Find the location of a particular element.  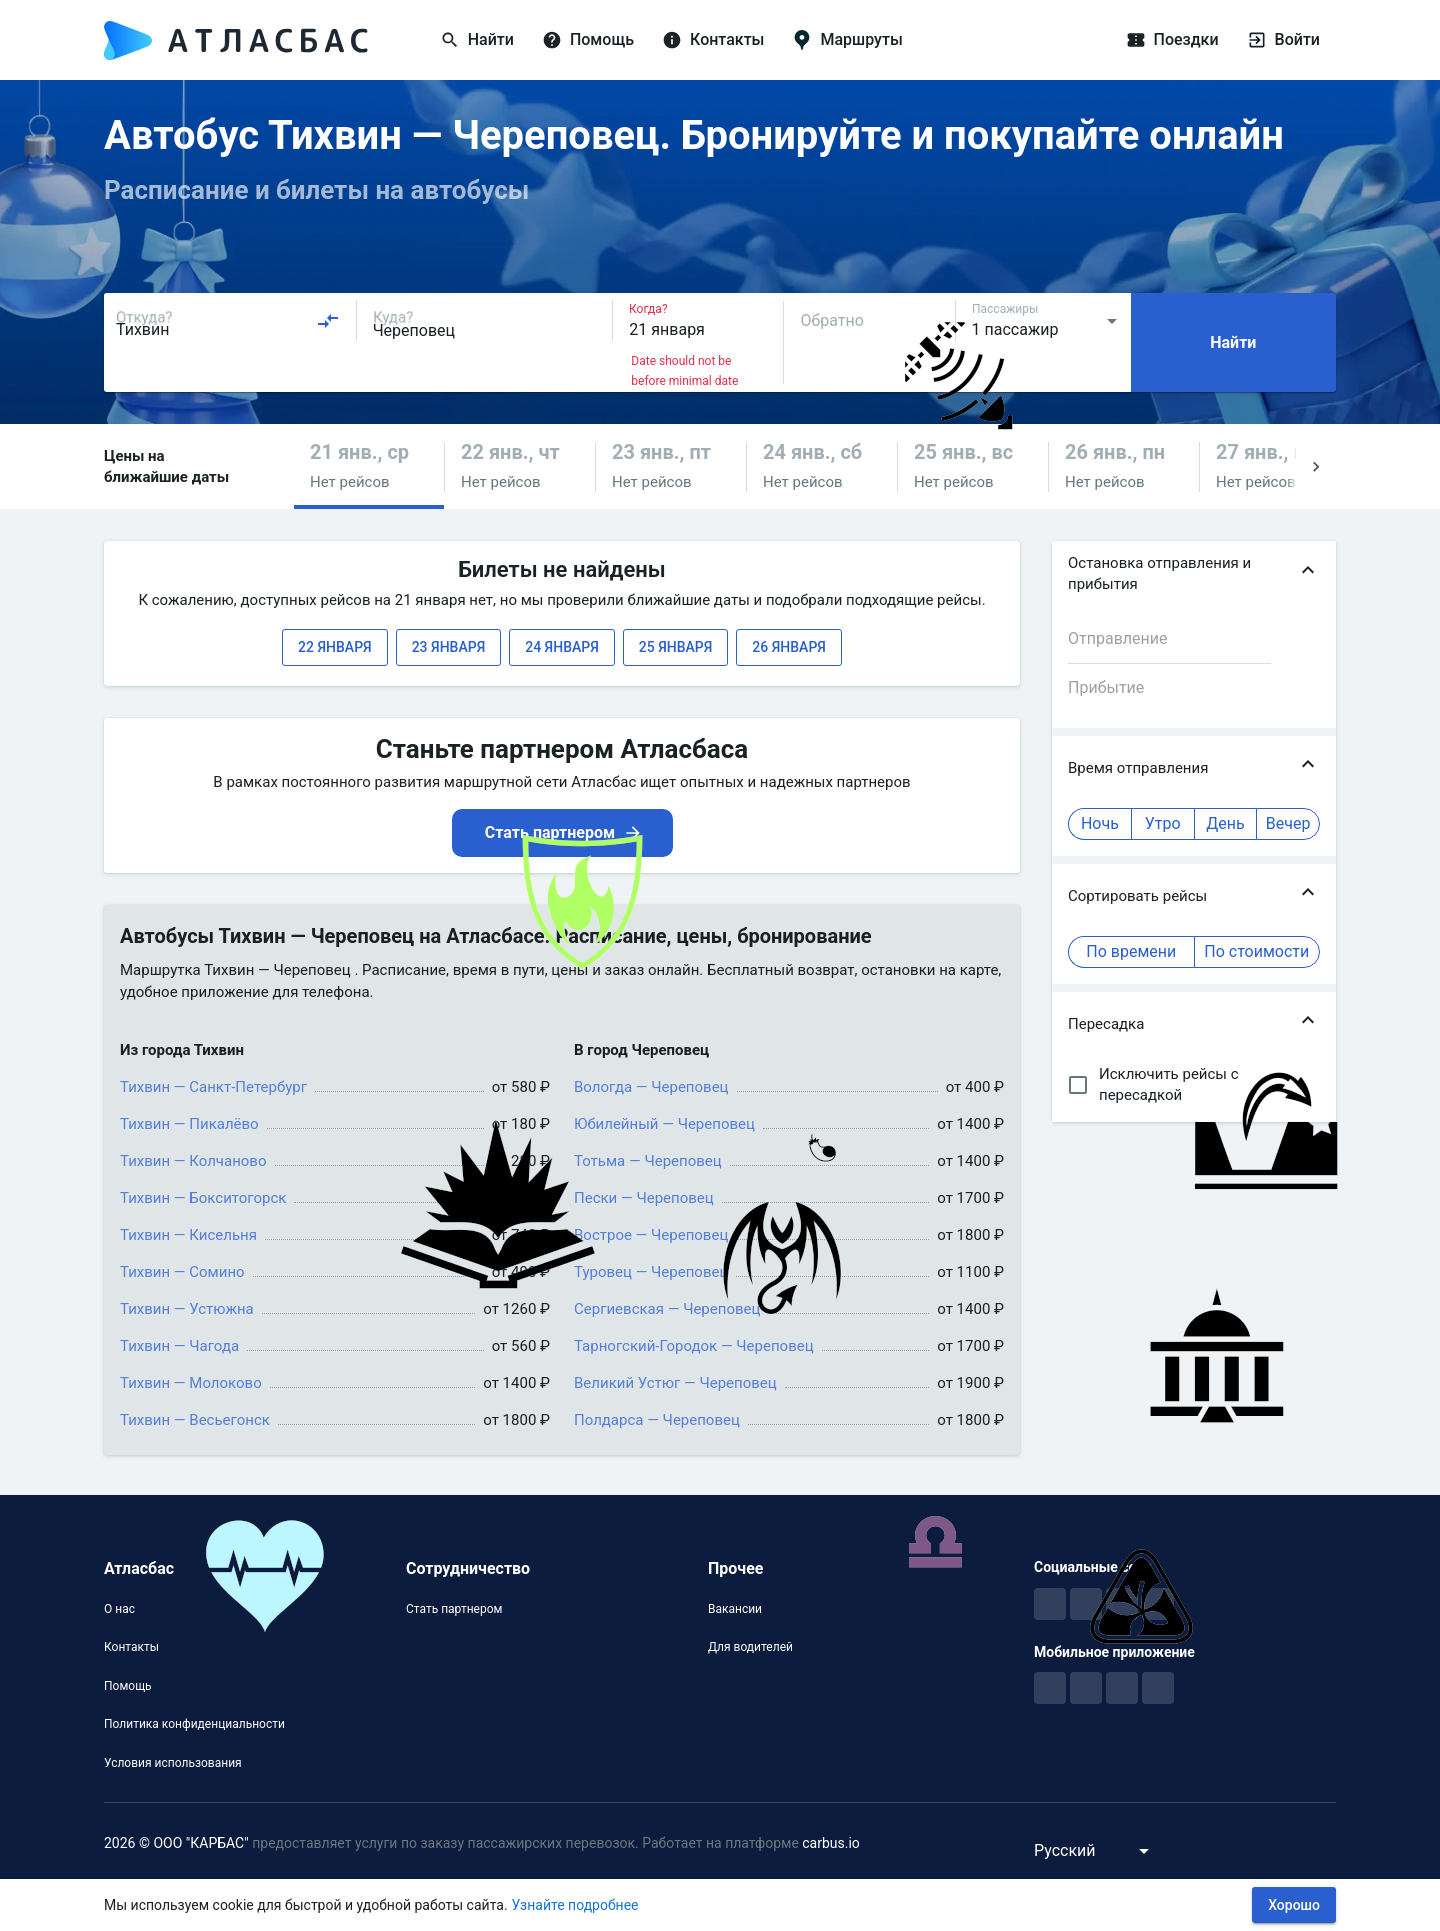

select eggplant/aubergine ingredient is located at coordinates (822, 1148).